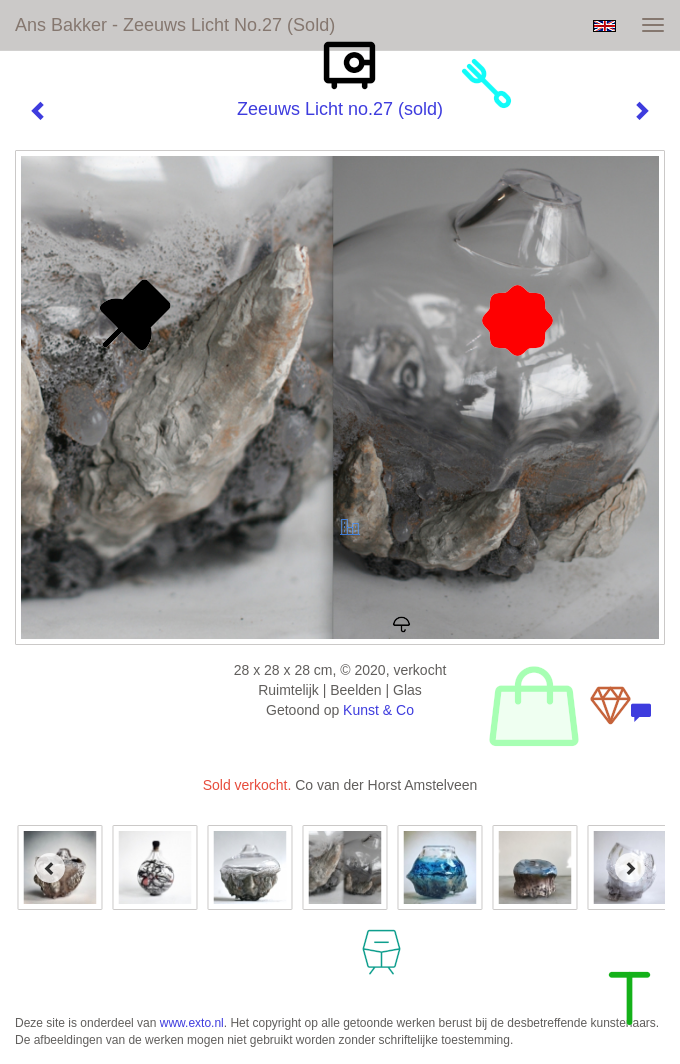 Image resolution: width=680 pixels, height=1064 pixels. Describe the element at coordinates (486, 83) in the screenshot. I see `access grilling or barbecue tools` at that location.